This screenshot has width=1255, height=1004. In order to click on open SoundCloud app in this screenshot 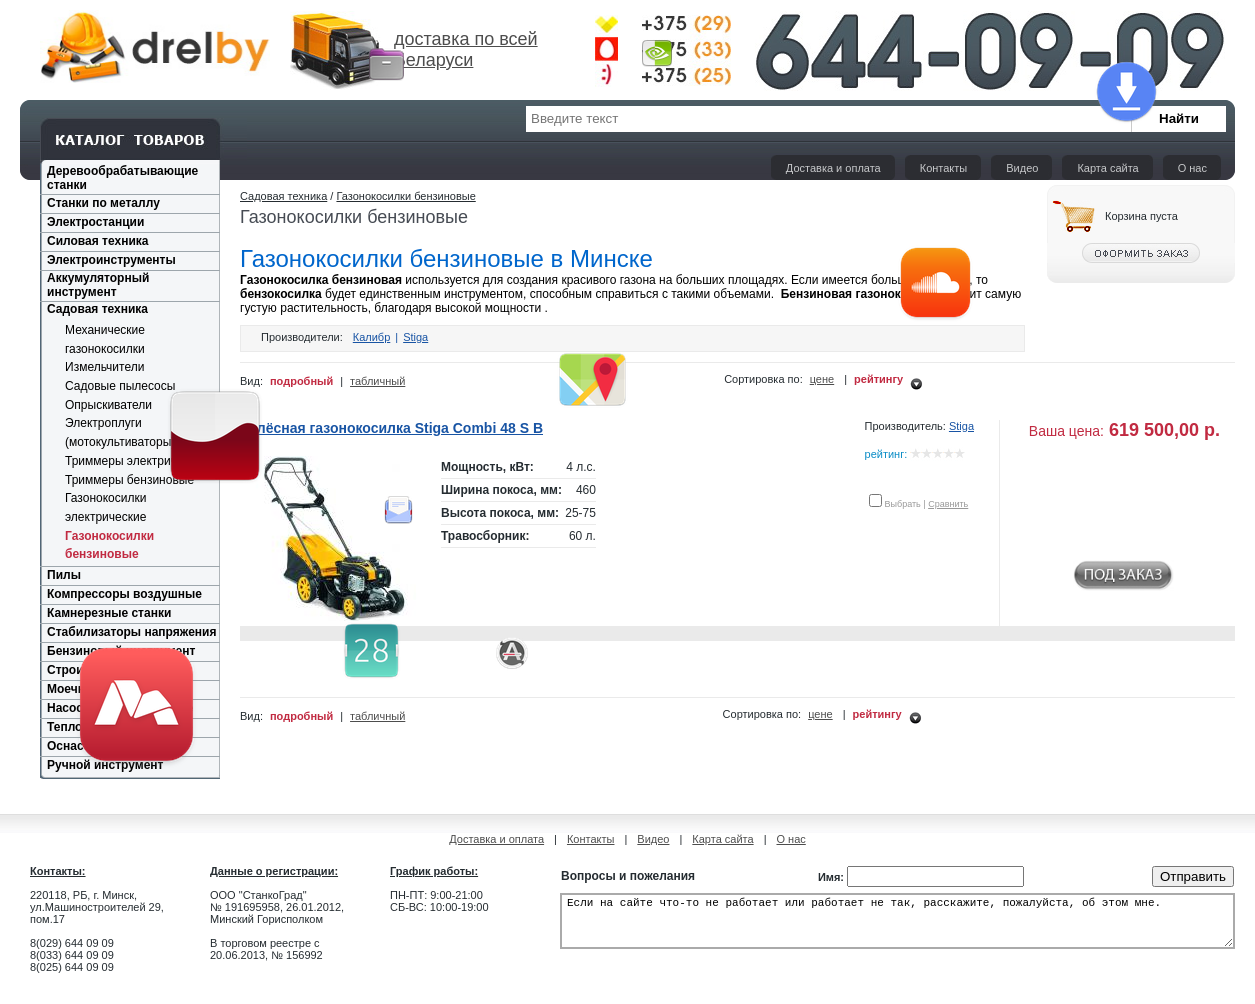, I will do `click(935, 282)`.